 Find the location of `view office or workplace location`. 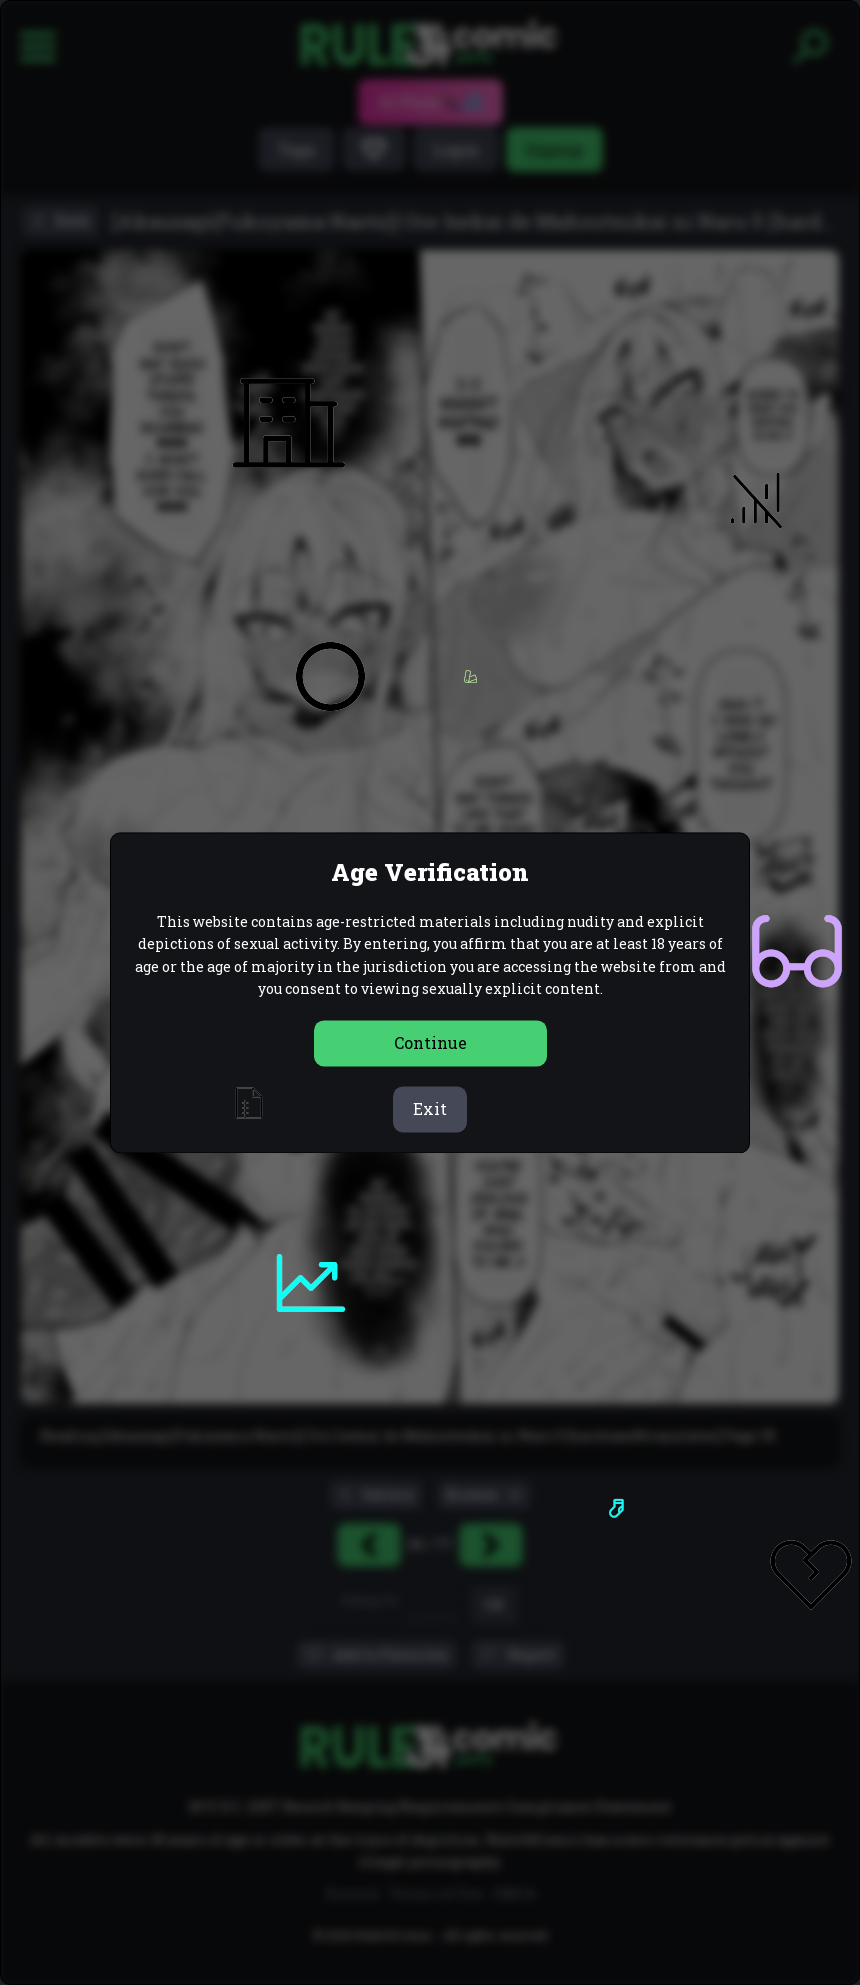

view office or workplace location is located at coordinates (285, 423).